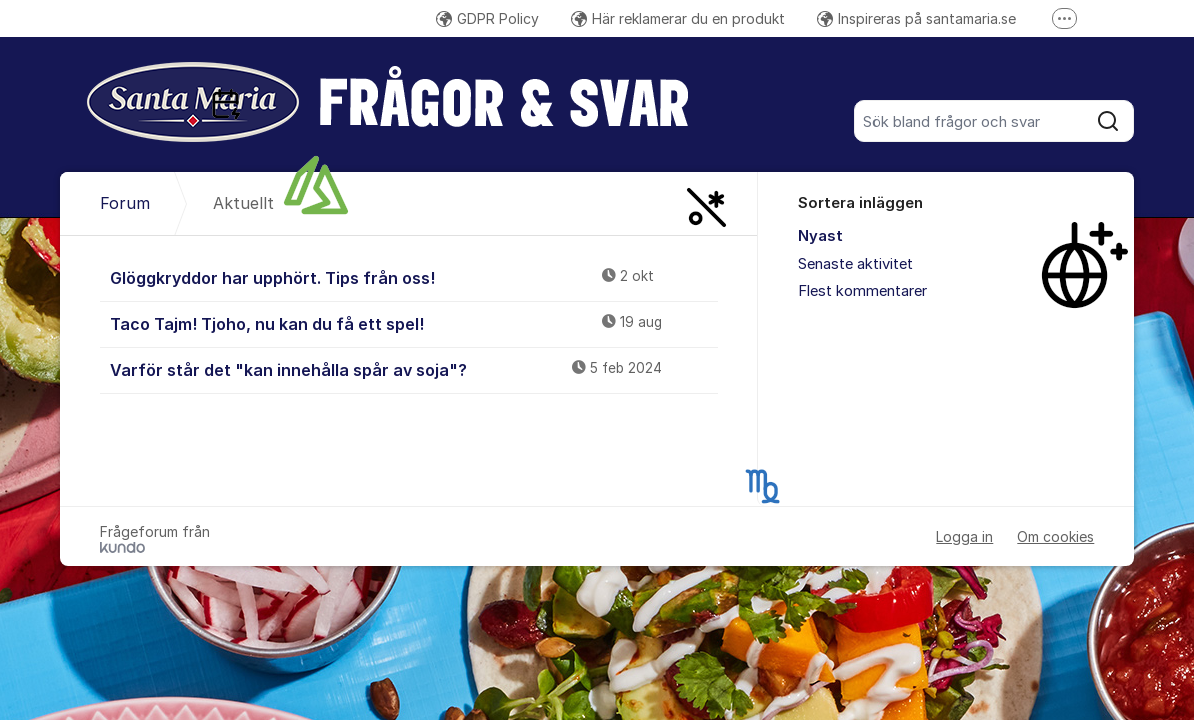 This screenshot has height=720, width=1194. What do you see at coordinates (316, 188) in the screenshot?
I see `access microsoft azure cloud services` at bounding box center [316, 188].